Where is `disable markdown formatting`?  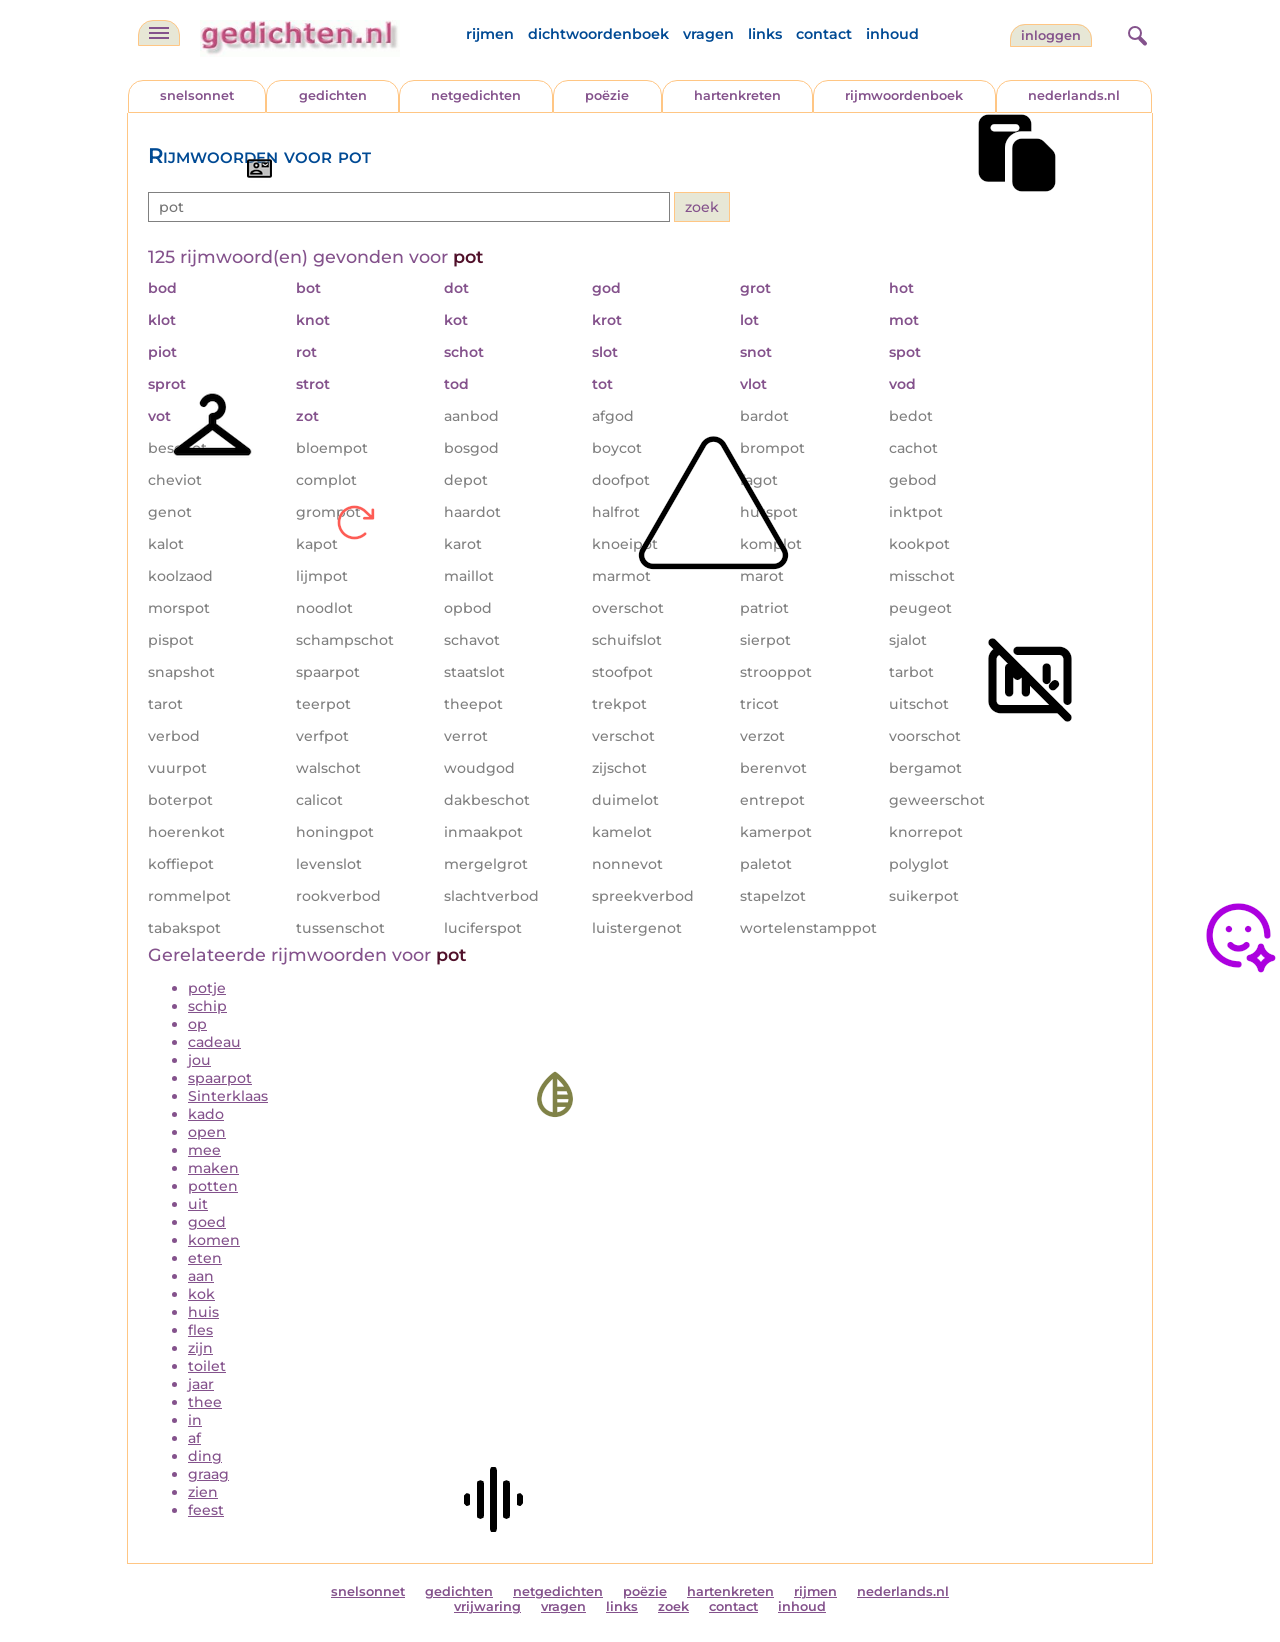
disable markdown formatting is located at coordinates (1030, 680).